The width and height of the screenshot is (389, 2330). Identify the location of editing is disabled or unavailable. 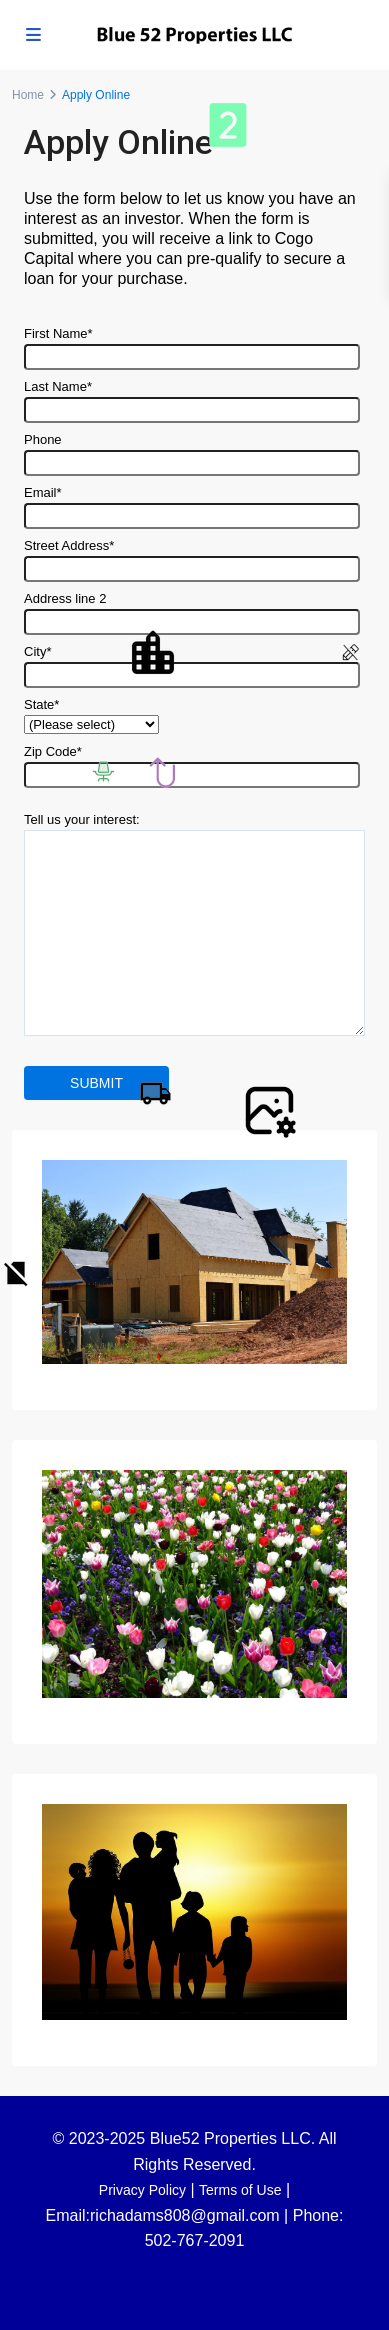
(350, 652).